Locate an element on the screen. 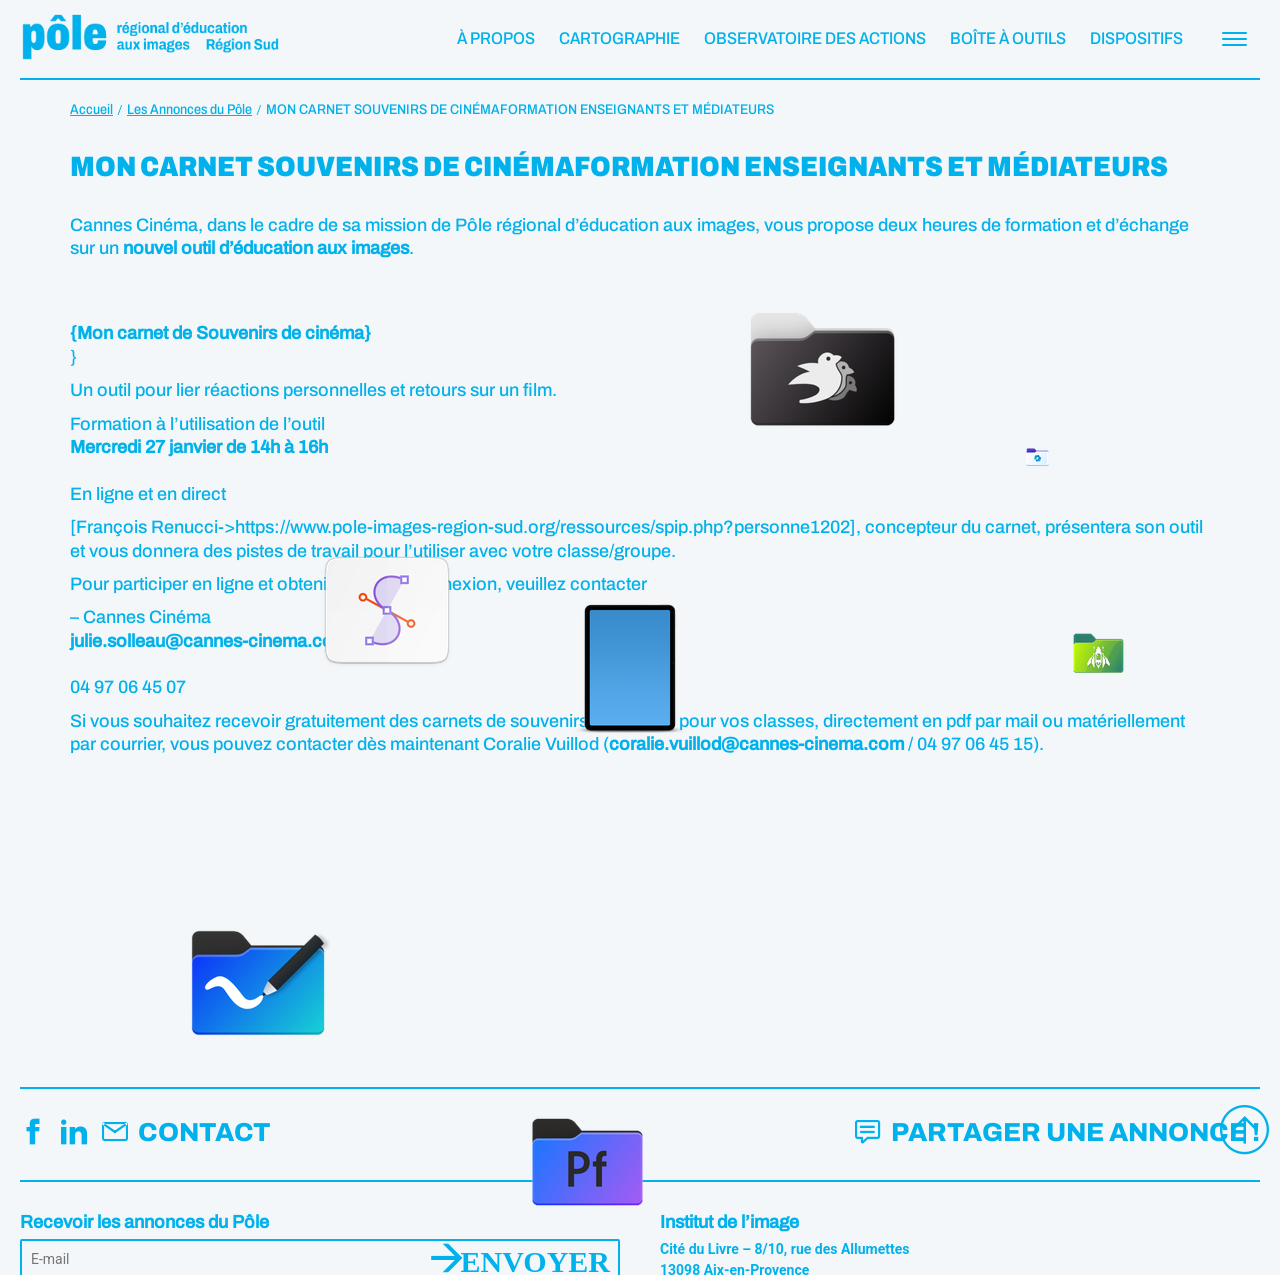  compressed SVG image file is located at coordinates (387, 606).